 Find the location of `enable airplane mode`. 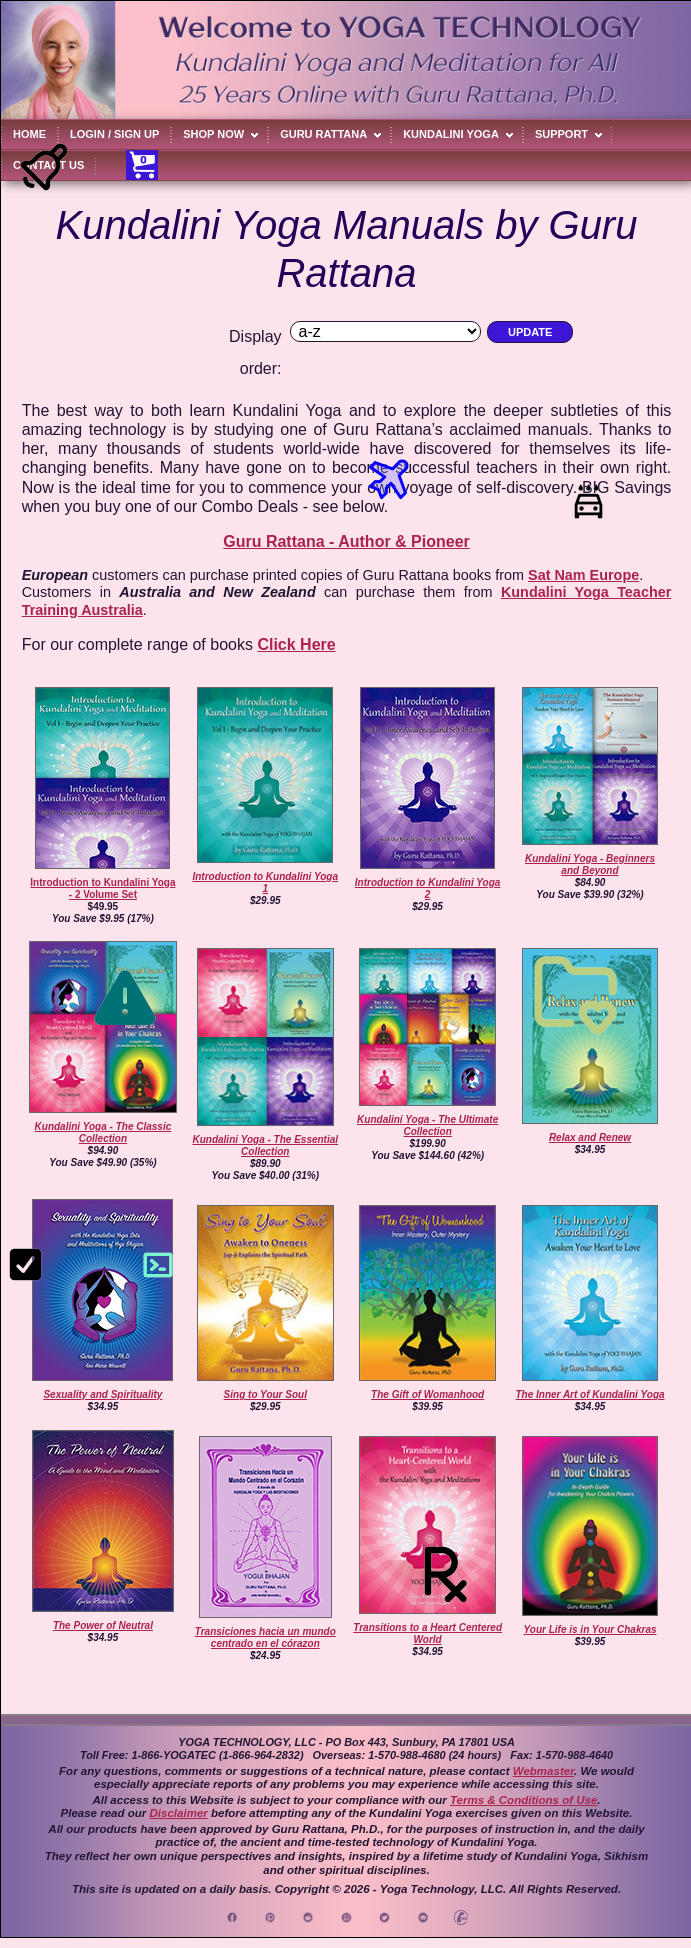

enable airplane mode is located at coordinates (389, 478).